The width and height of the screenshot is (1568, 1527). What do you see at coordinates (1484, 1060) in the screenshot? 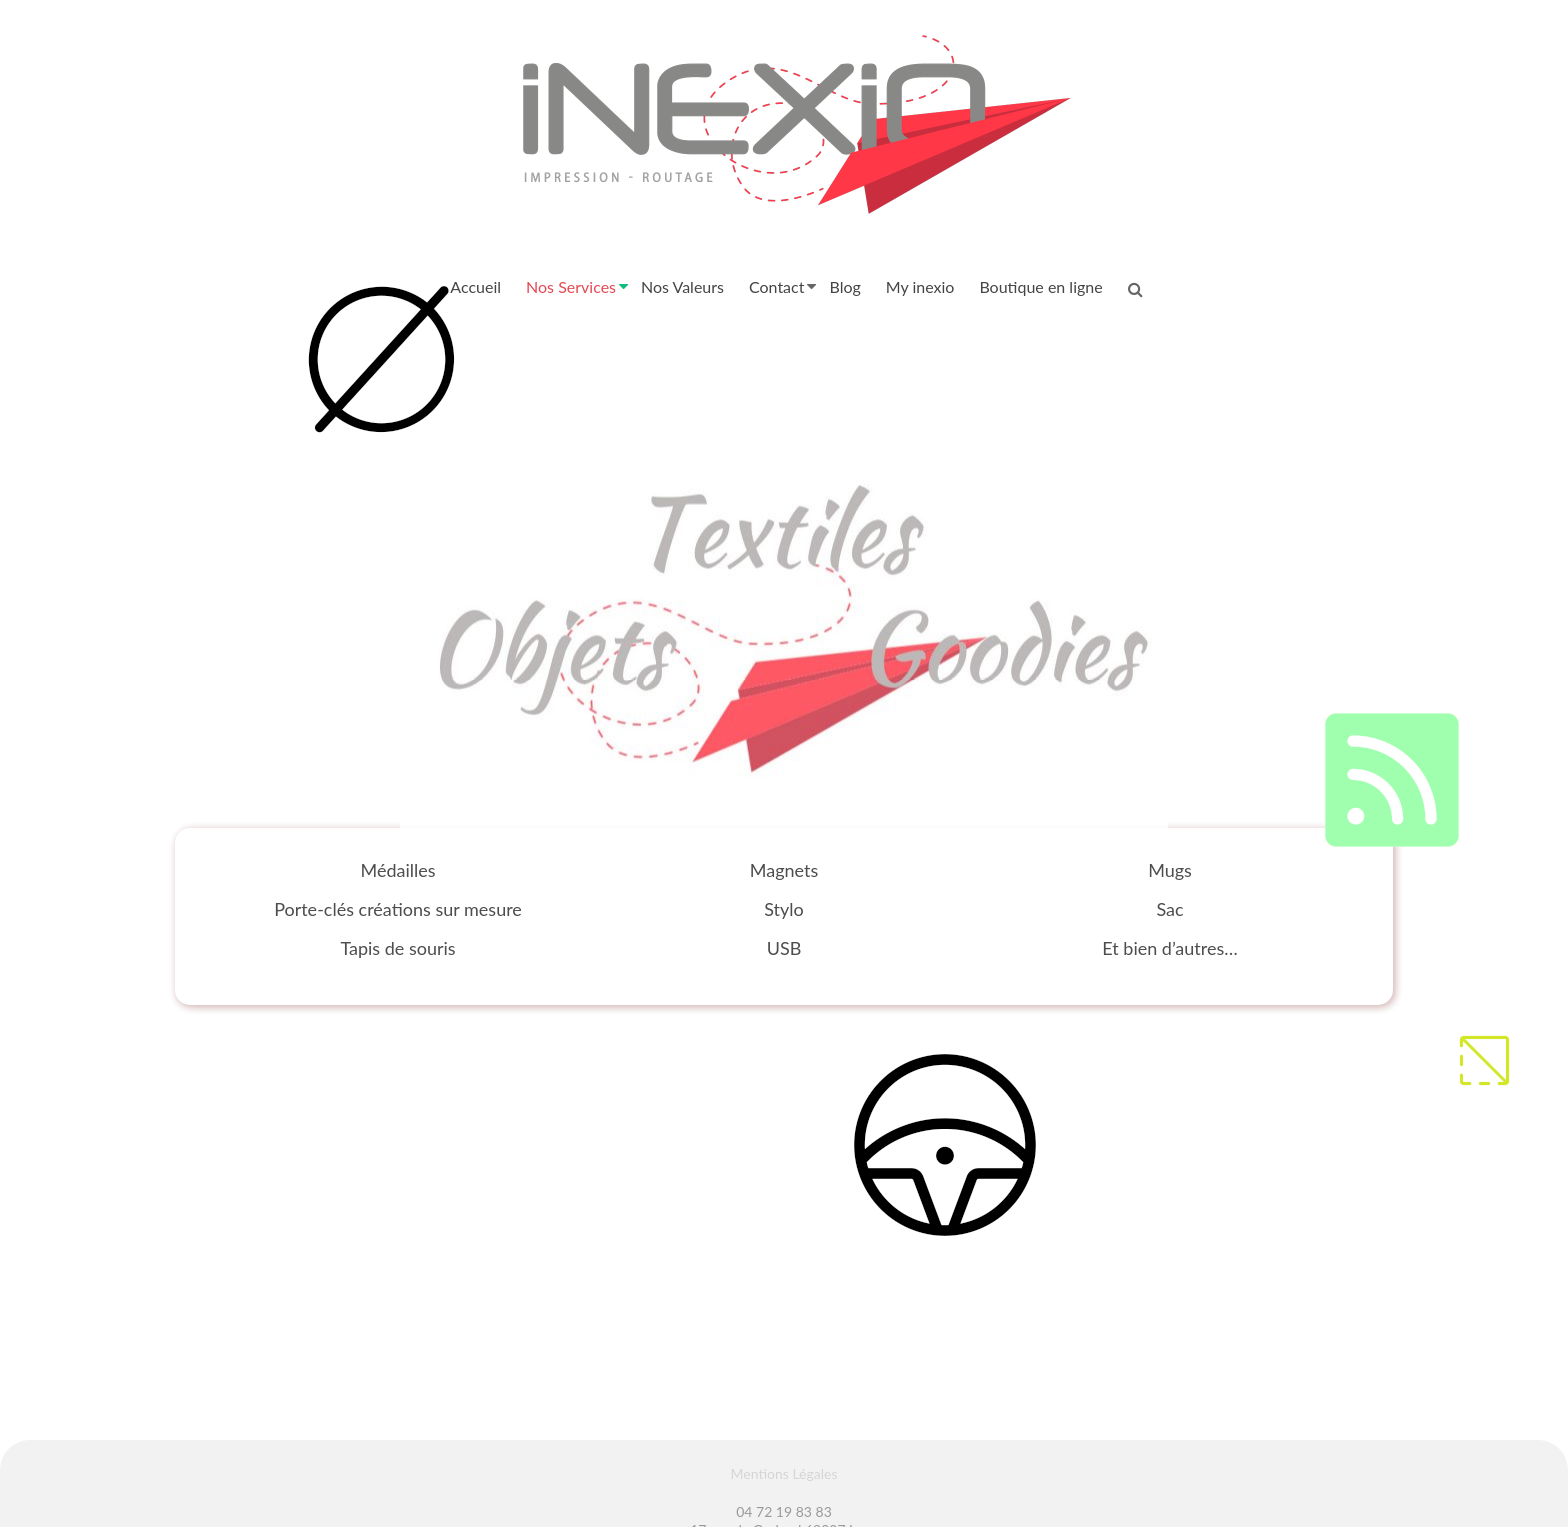
I see `invert current selection` at bounding box center [1484, 1060].